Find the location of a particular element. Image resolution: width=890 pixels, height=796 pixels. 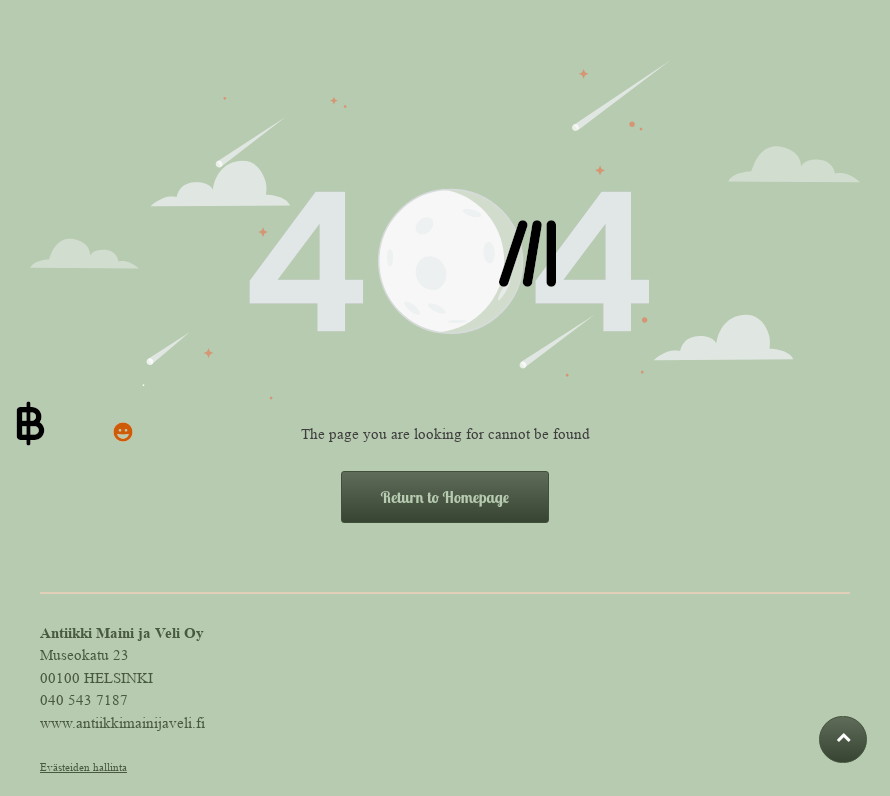

indicates thai baht currency is located at coordinates (30, 423).